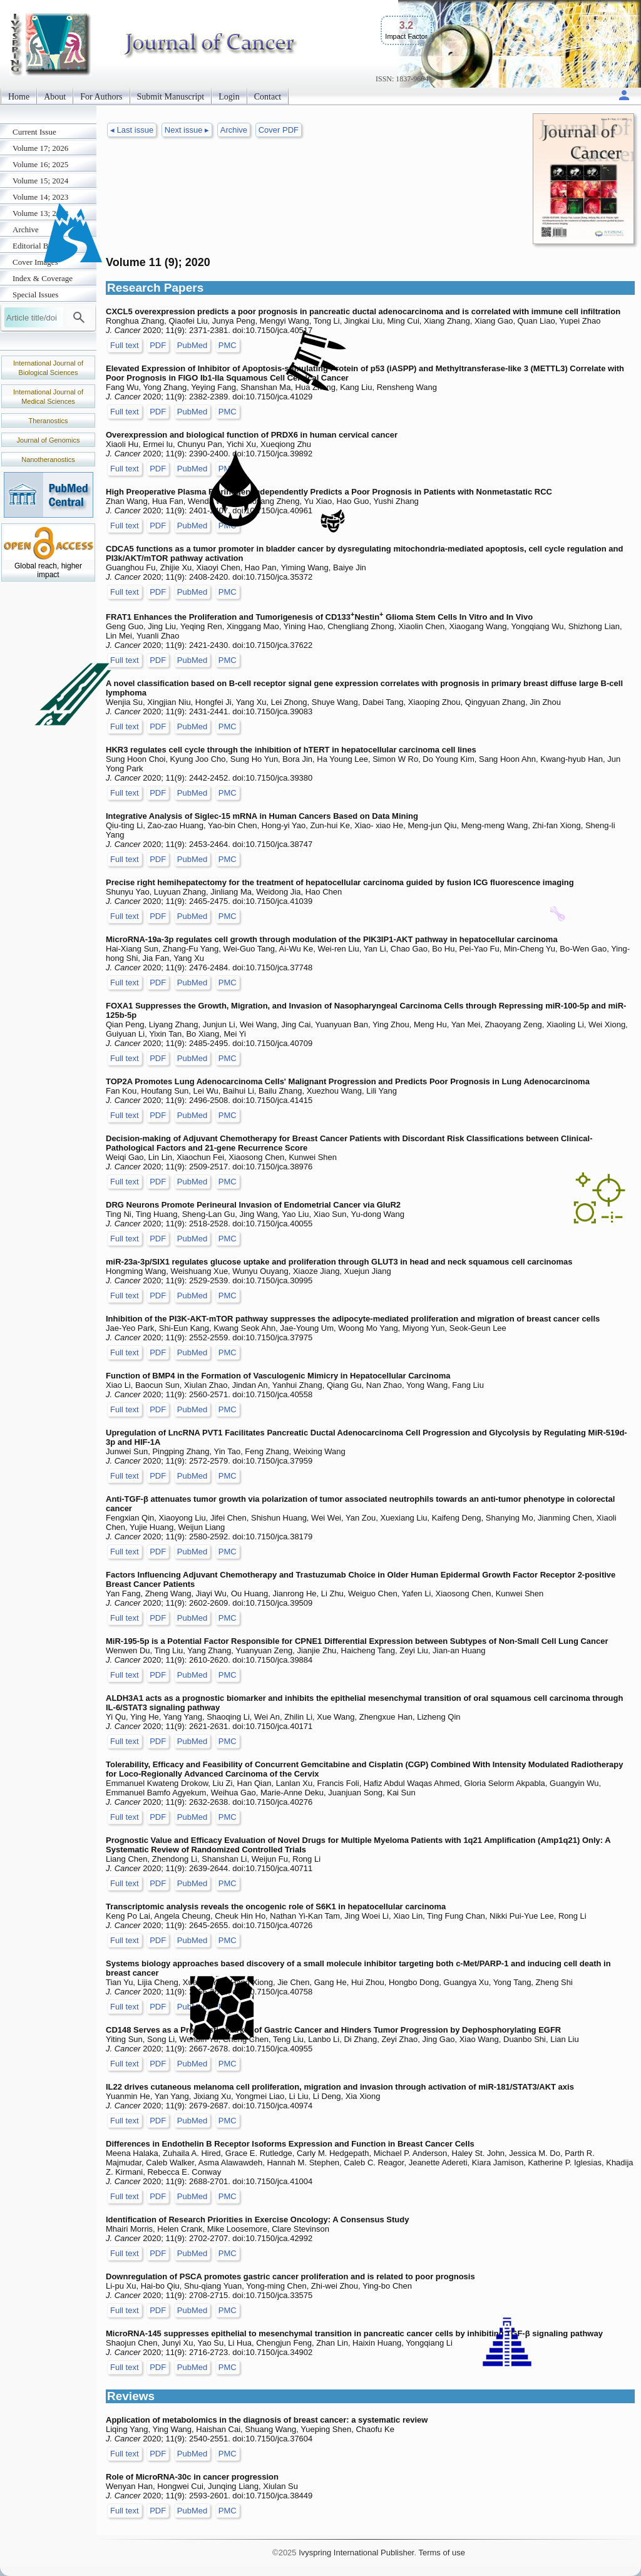 The width and height of the screenshot is (641, 2576). Describe the element at coordinates (598, 1198) in the screenshot. I see `select multiple targets or objects` at that location.